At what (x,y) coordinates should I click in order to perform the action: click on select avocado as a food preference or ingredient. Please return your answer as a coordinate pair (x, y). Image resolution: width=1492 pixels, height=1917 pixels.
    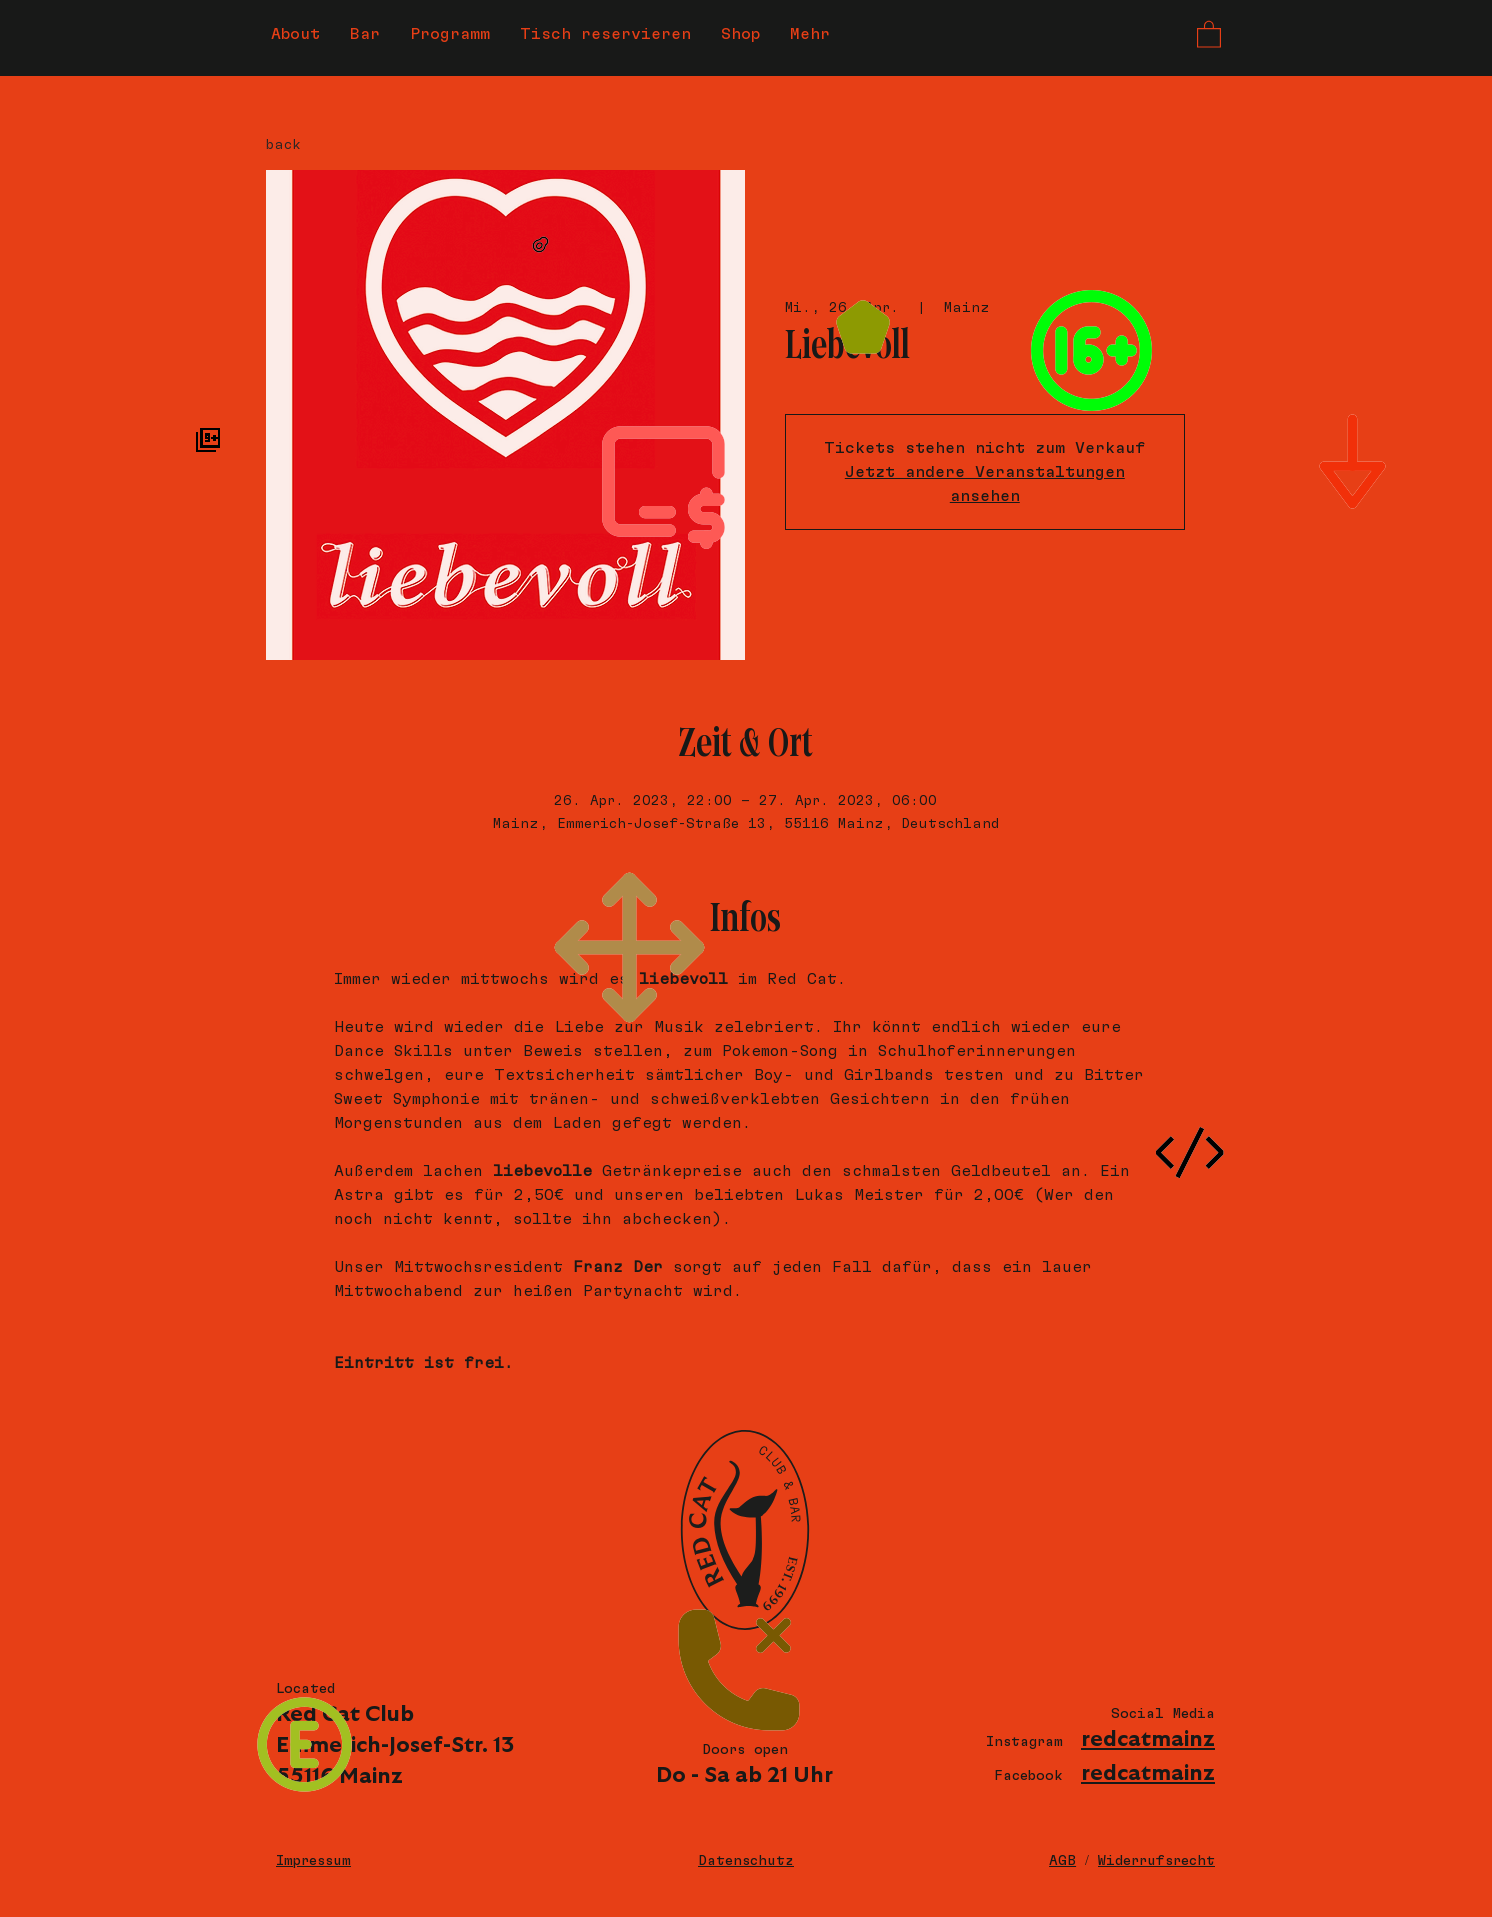
    Looking at the image, I should click on (540, 244).